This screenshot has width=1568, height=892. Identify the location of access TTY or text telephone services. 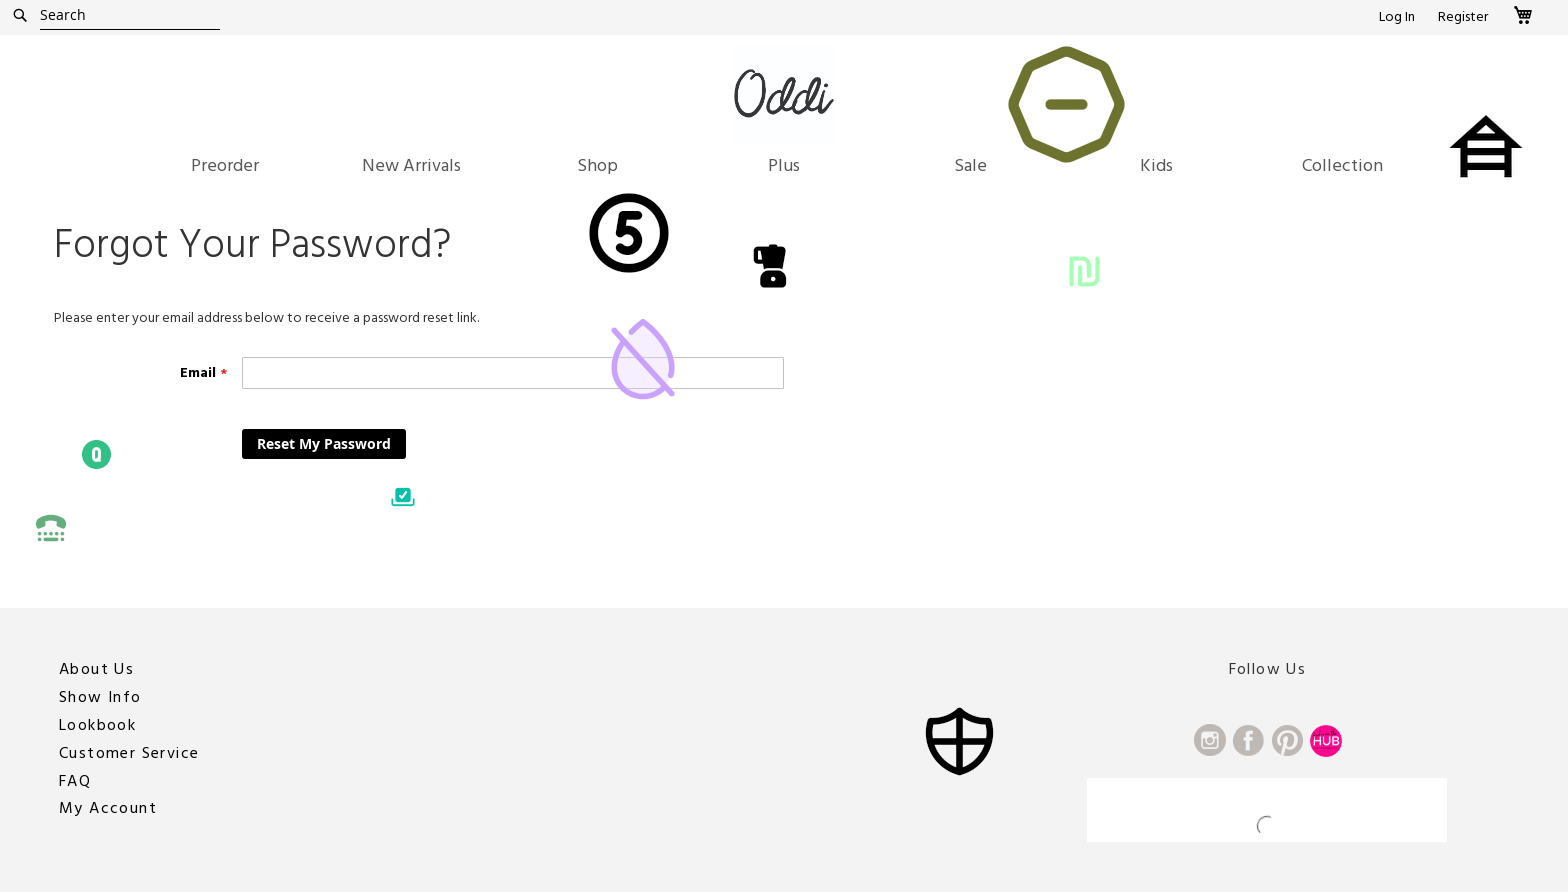
(51, 528).